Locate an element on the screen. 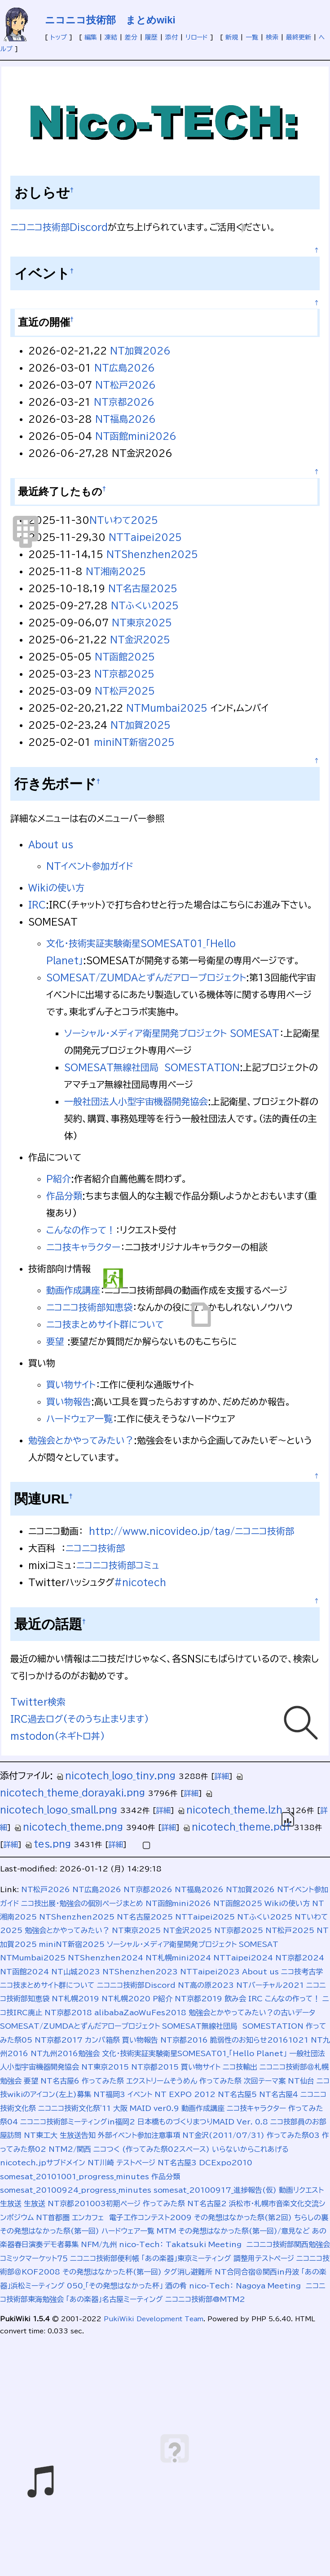  empty checkbox or selection state is located at coordinates (144, 1847).